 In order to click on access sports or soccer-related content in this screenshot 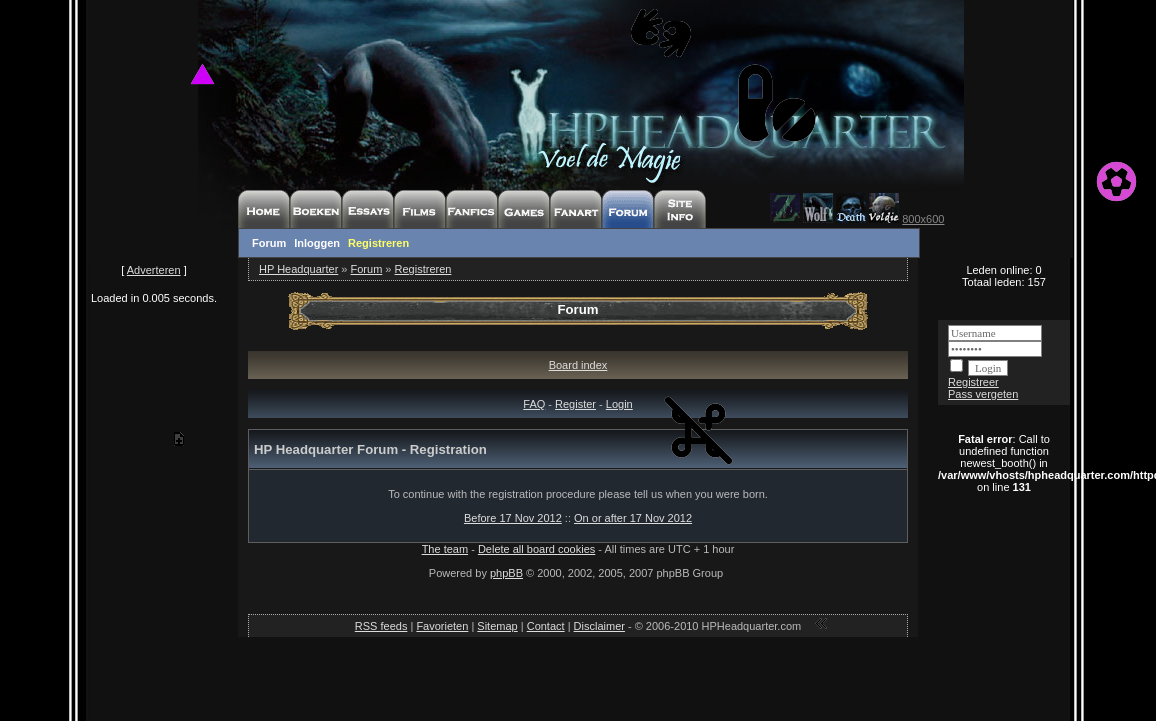, I will do `click(1116, 181)`.